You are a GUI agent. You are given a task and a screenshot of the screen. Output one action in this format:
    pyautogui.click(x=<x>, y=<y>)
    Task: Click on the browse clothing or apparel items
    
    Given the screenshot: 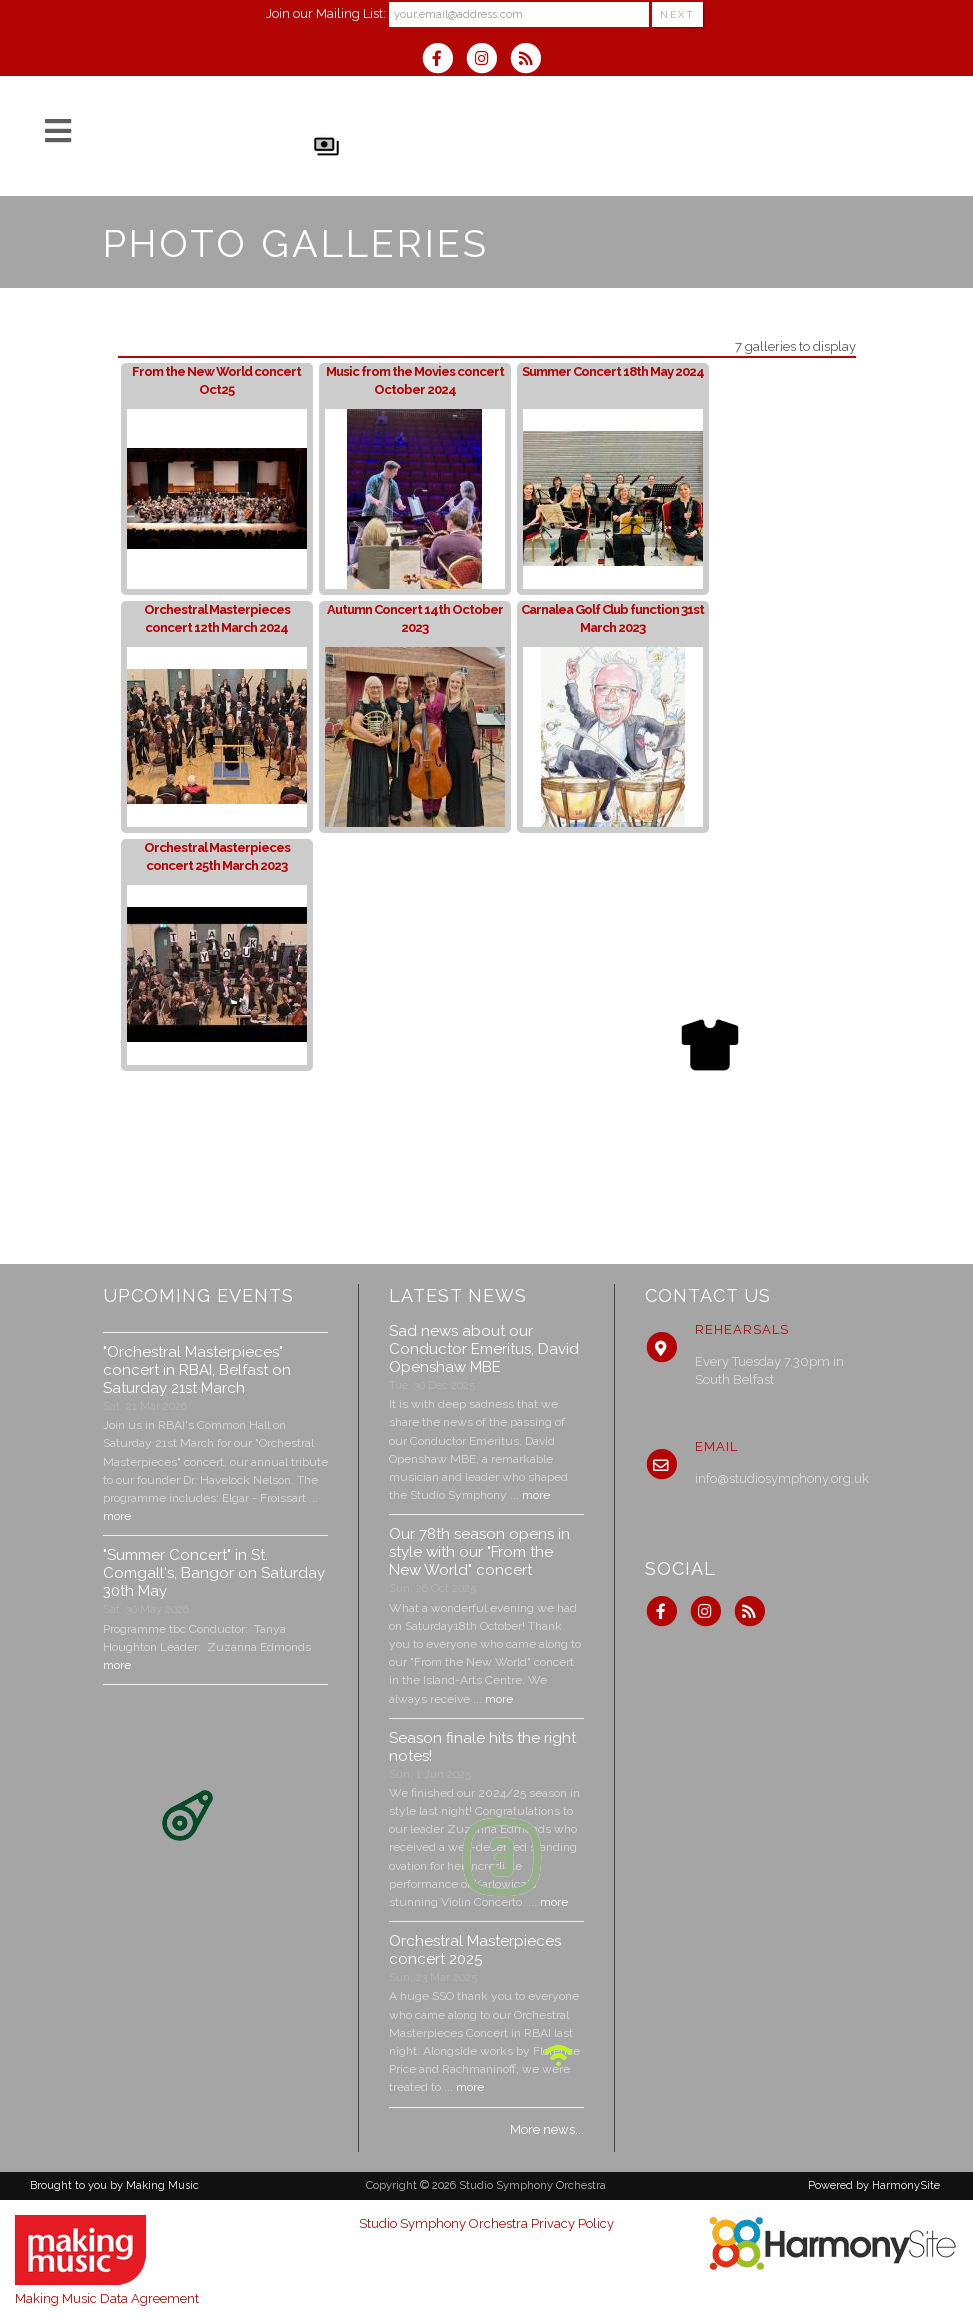 What is the action you would take?
    pyautogui.click(x=710, y=1045)
    